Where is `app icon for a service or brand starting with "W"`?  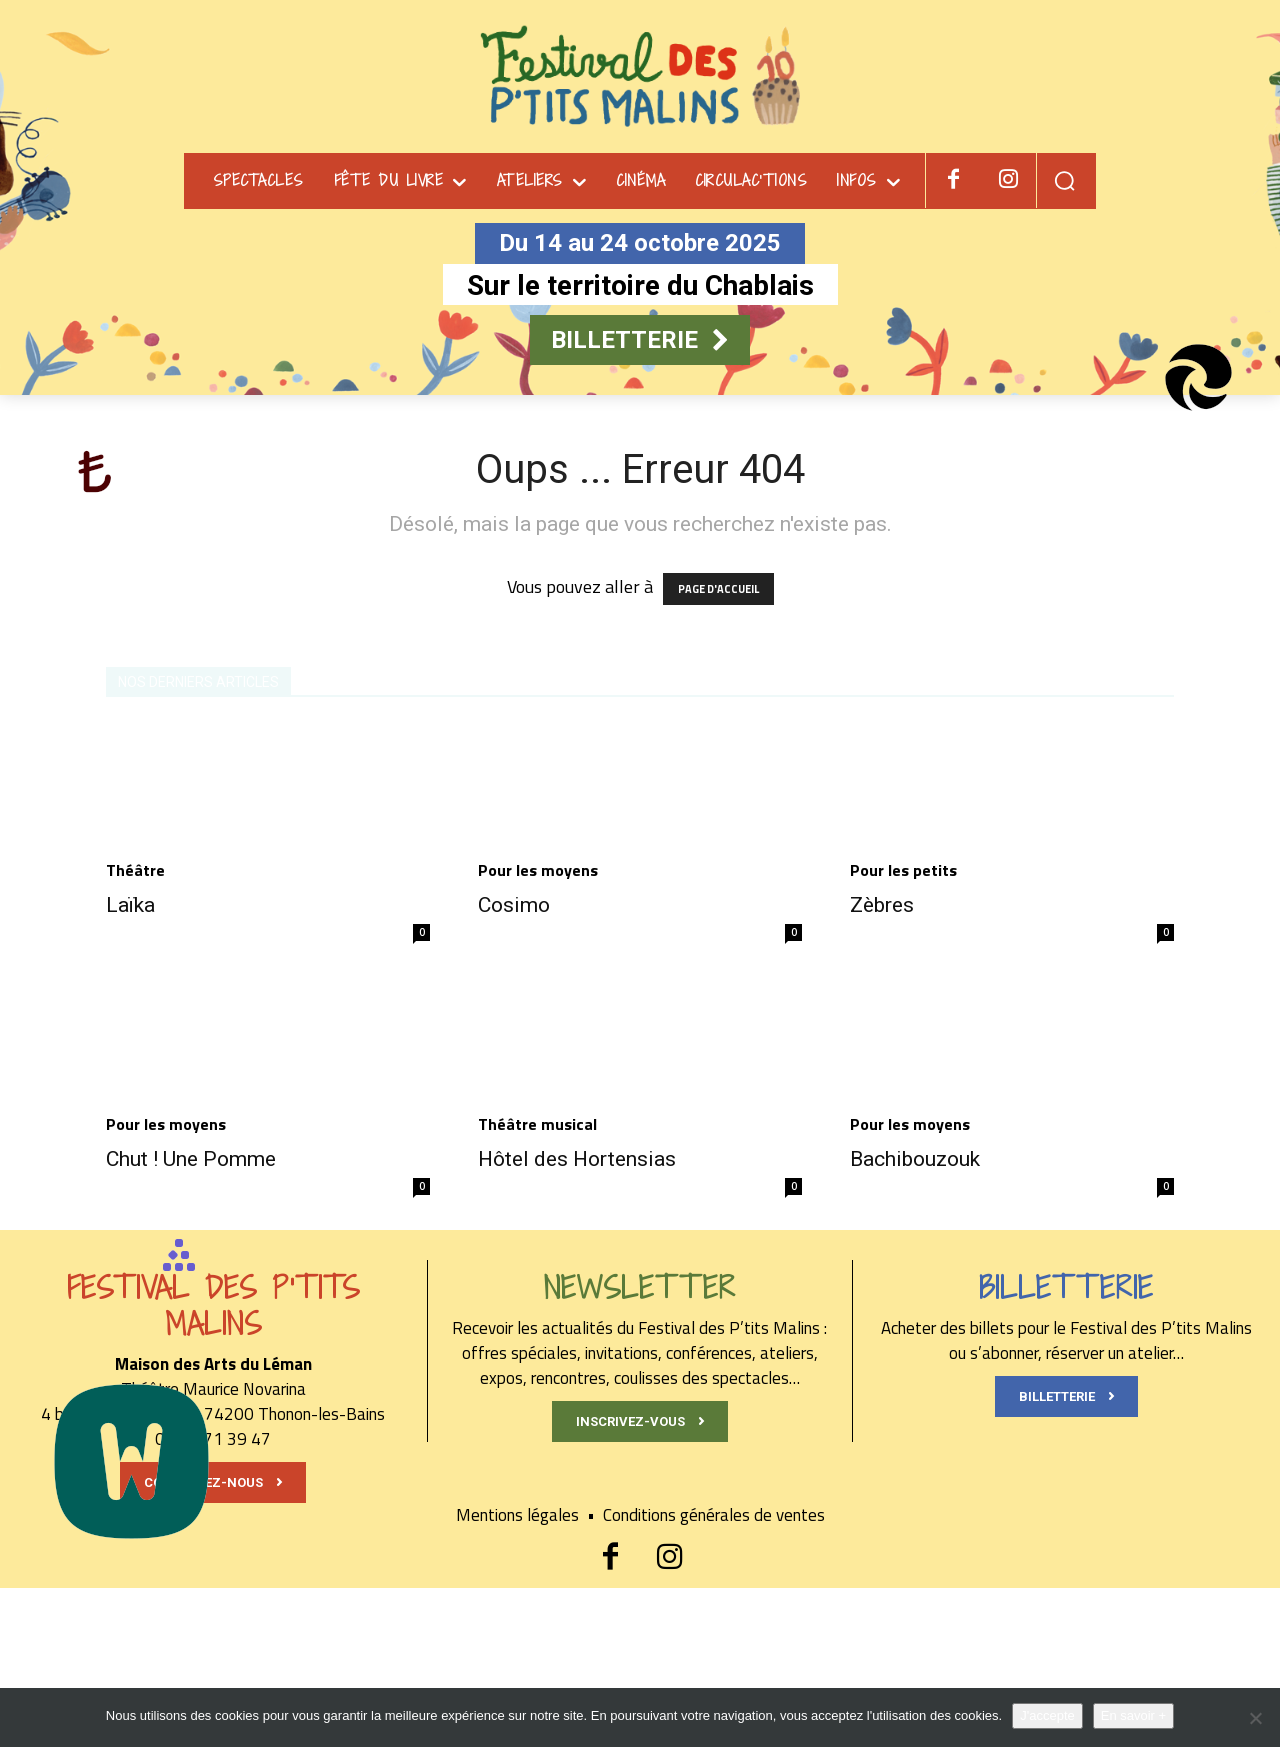 app icon for a service or brand starting with "W" is located at coordinates (131, 1461).